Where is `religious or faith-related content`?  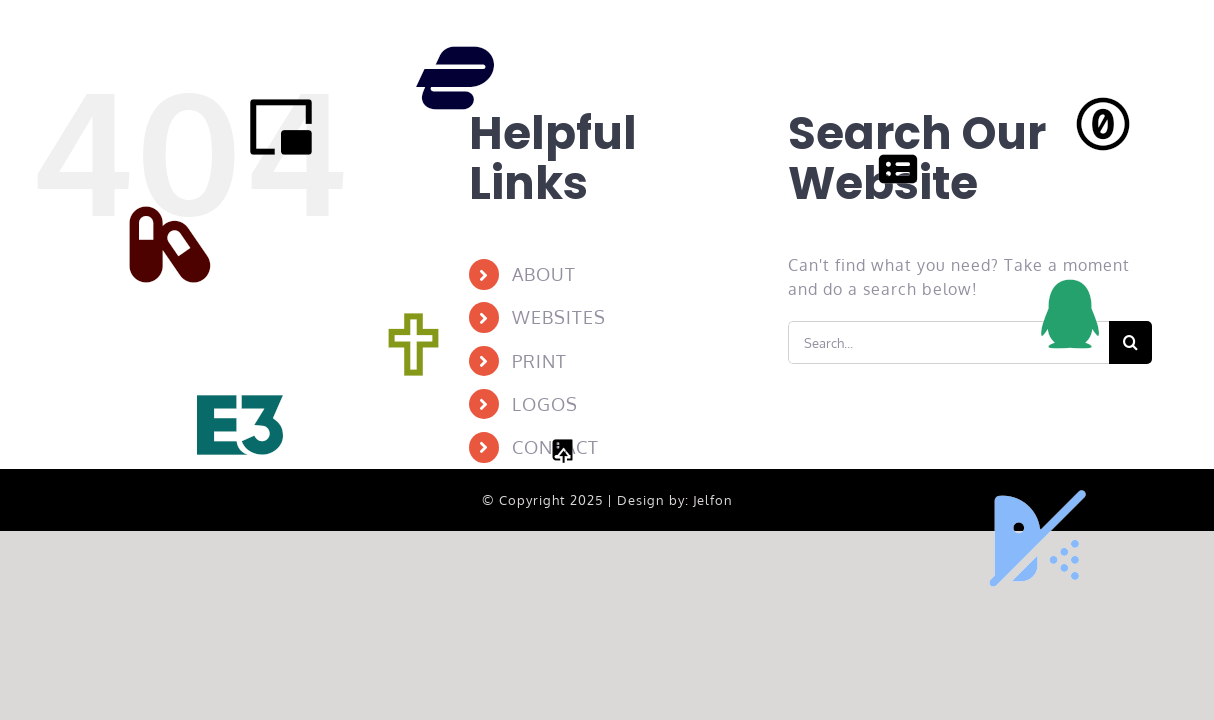
religious or faith-related content is located at coordinates (413, 344).